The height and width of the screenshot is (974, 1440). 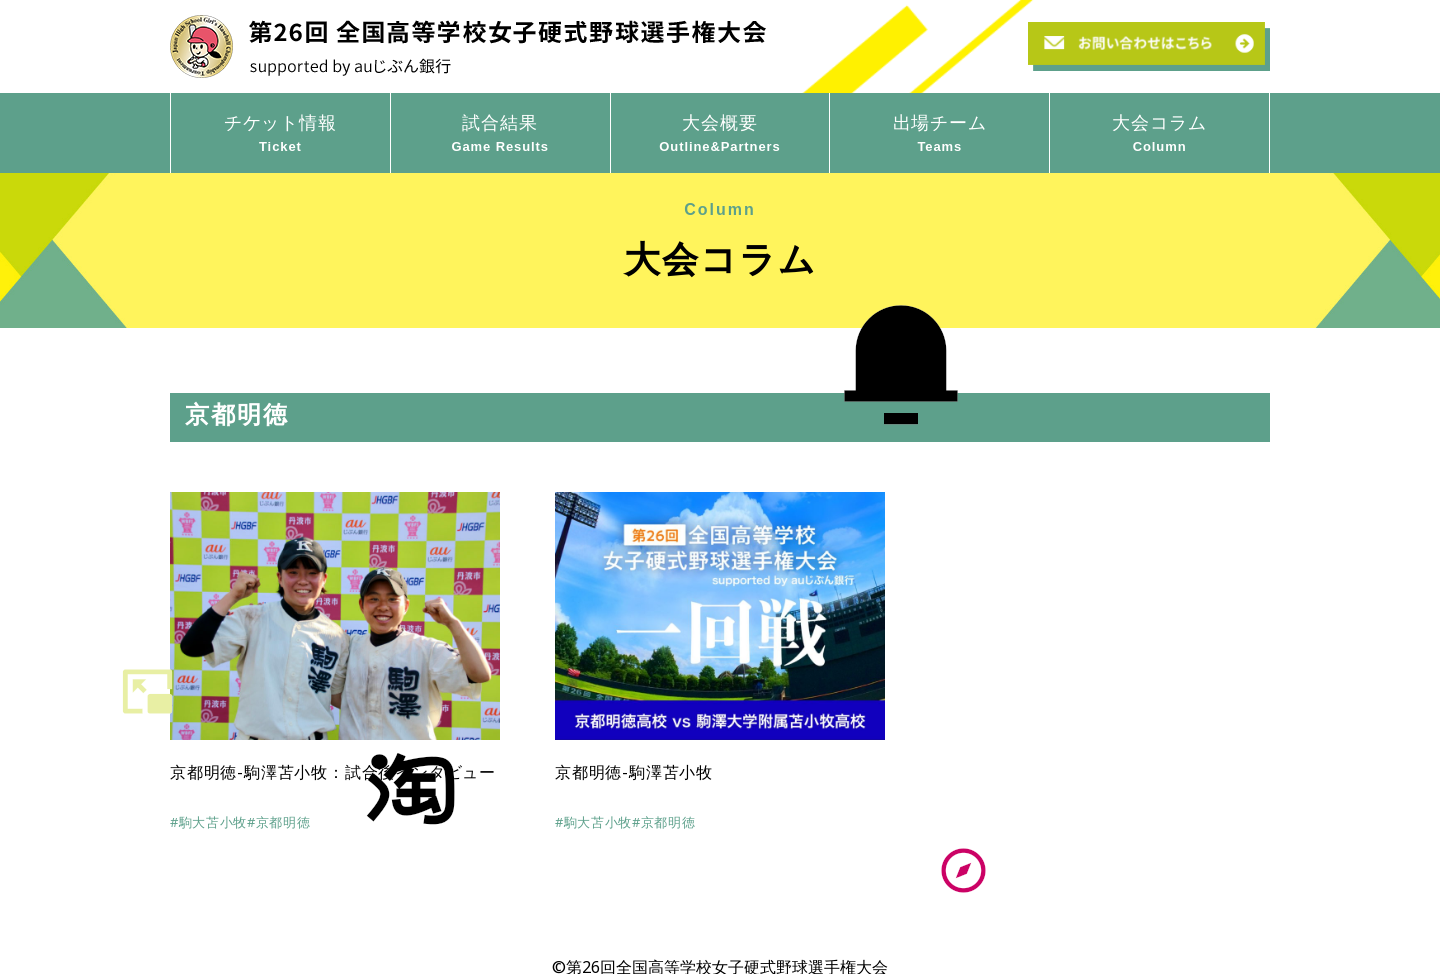 What do you see at coordinates (901, 362) in the screenshot?
I see `notification or alert indicator` at bounding box center [901, 362].